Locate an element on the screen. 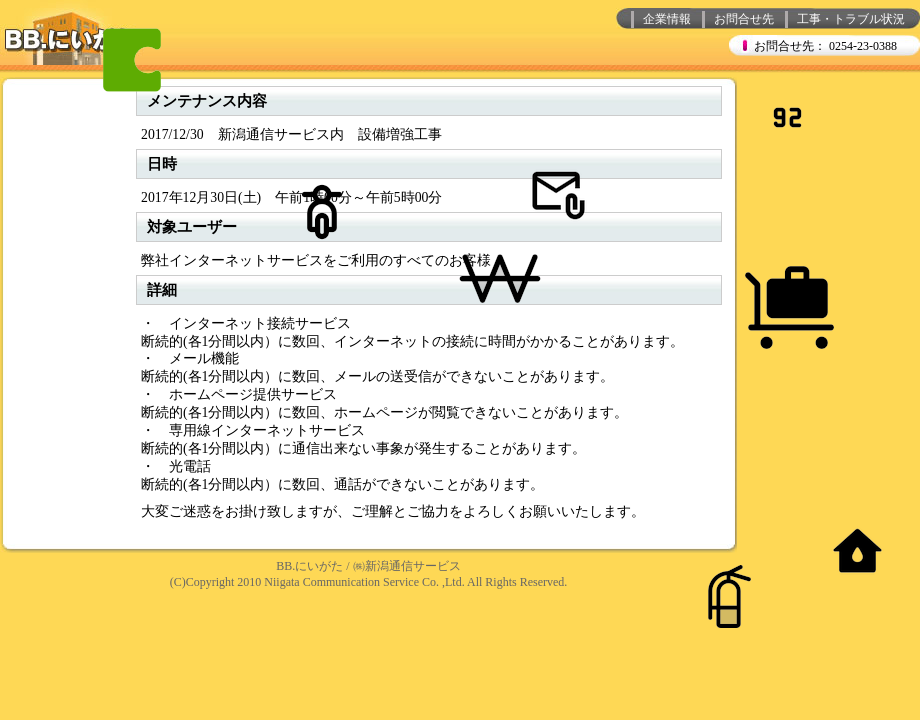  access fire safety information is located at coordinates (726, 597).